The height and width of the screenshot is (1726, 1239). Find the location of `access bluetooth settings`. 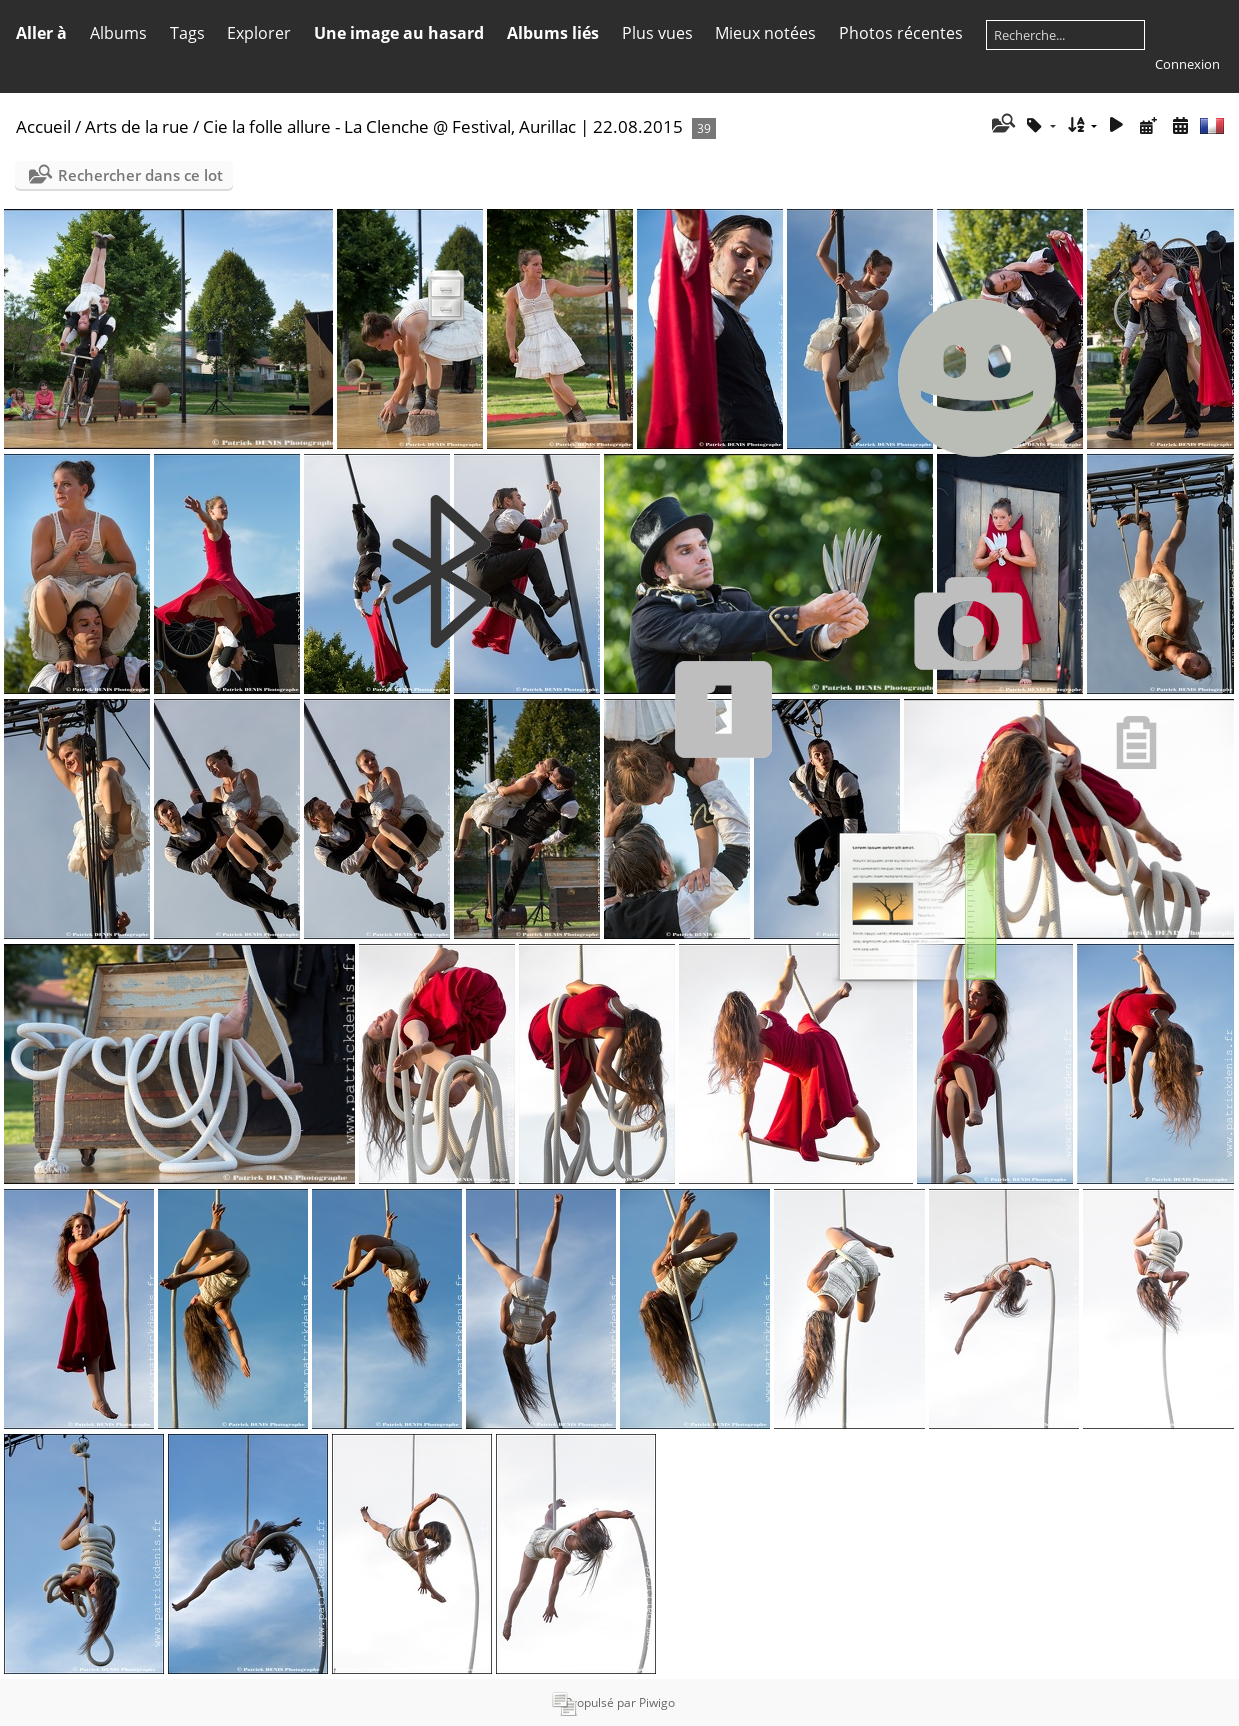

access bluetooth settings is located at coordinates (441, 571).